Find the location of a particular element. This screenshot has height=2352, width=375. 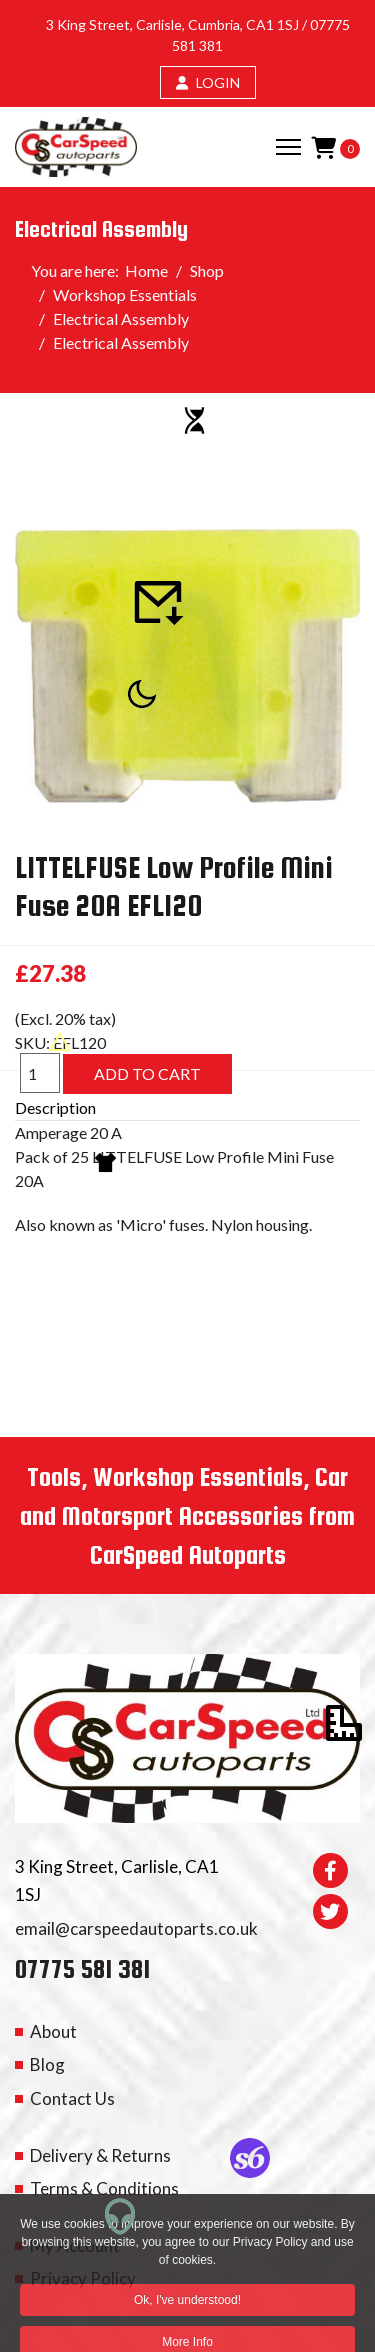

download email or message is located at coordinates (158, 602).